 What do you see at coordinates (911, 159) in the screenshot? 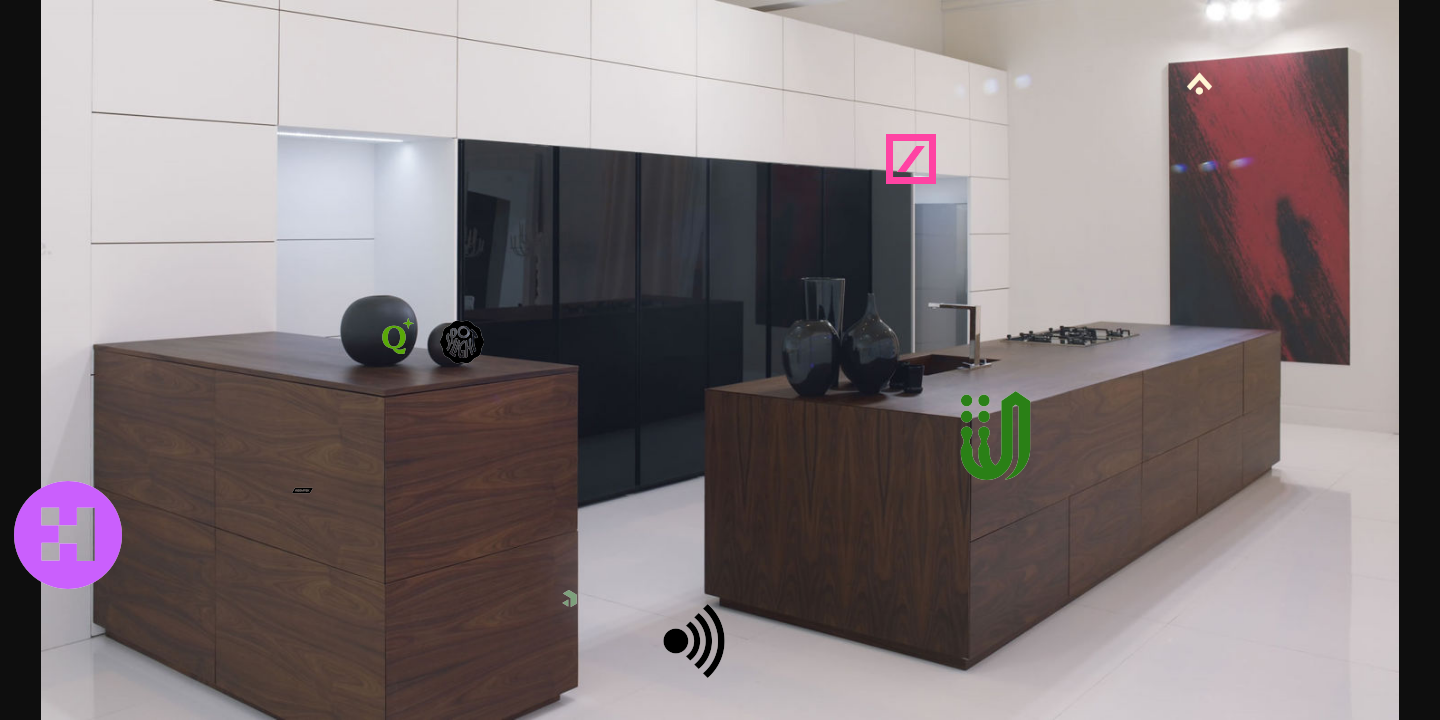
I see `access Deutsche Bank banking services` at bounding box center [911, 159].